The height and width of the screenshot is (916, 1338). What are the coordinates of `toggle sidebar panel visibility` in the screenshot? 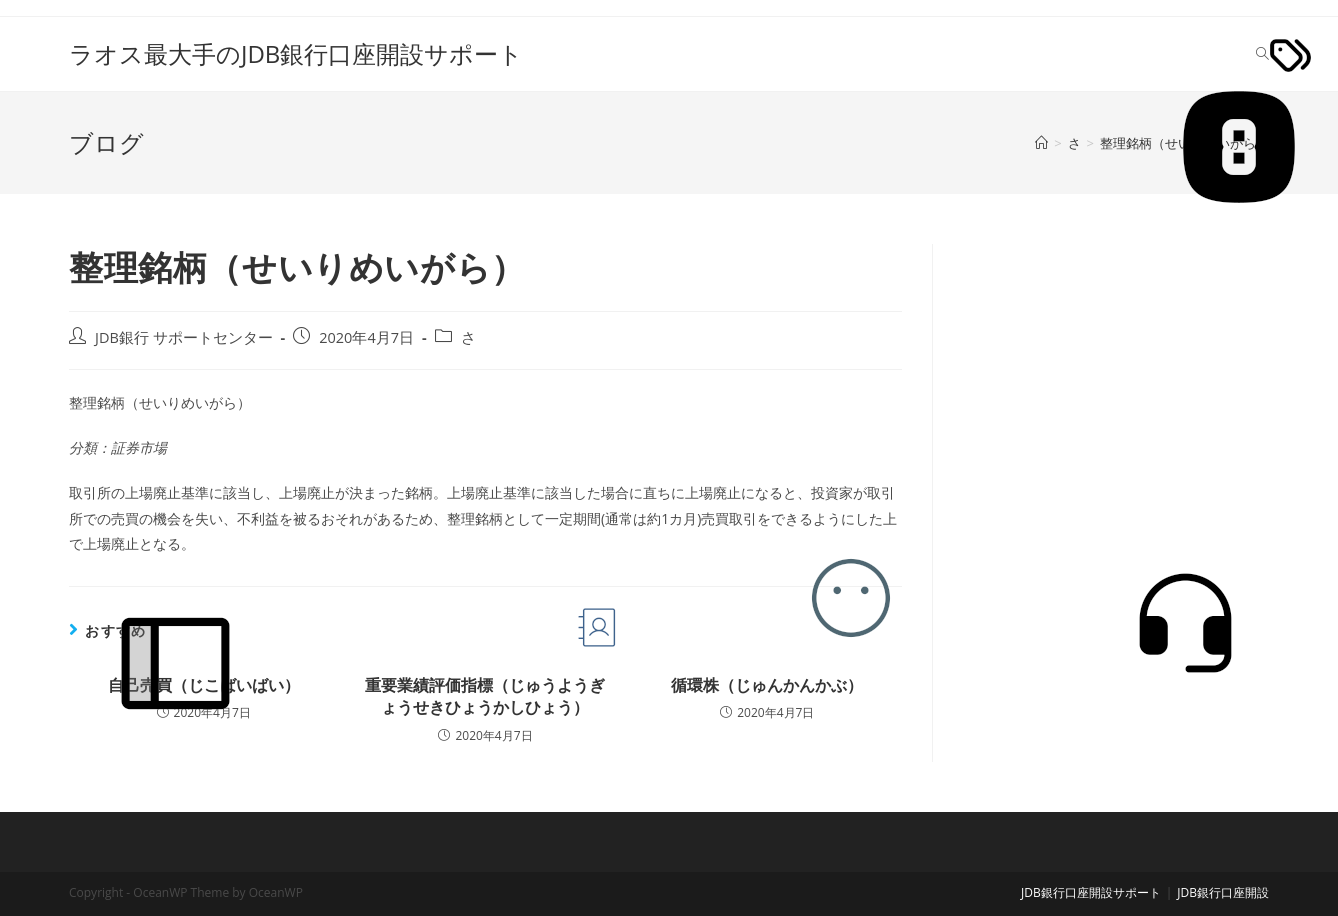 It's located at (175, 663).